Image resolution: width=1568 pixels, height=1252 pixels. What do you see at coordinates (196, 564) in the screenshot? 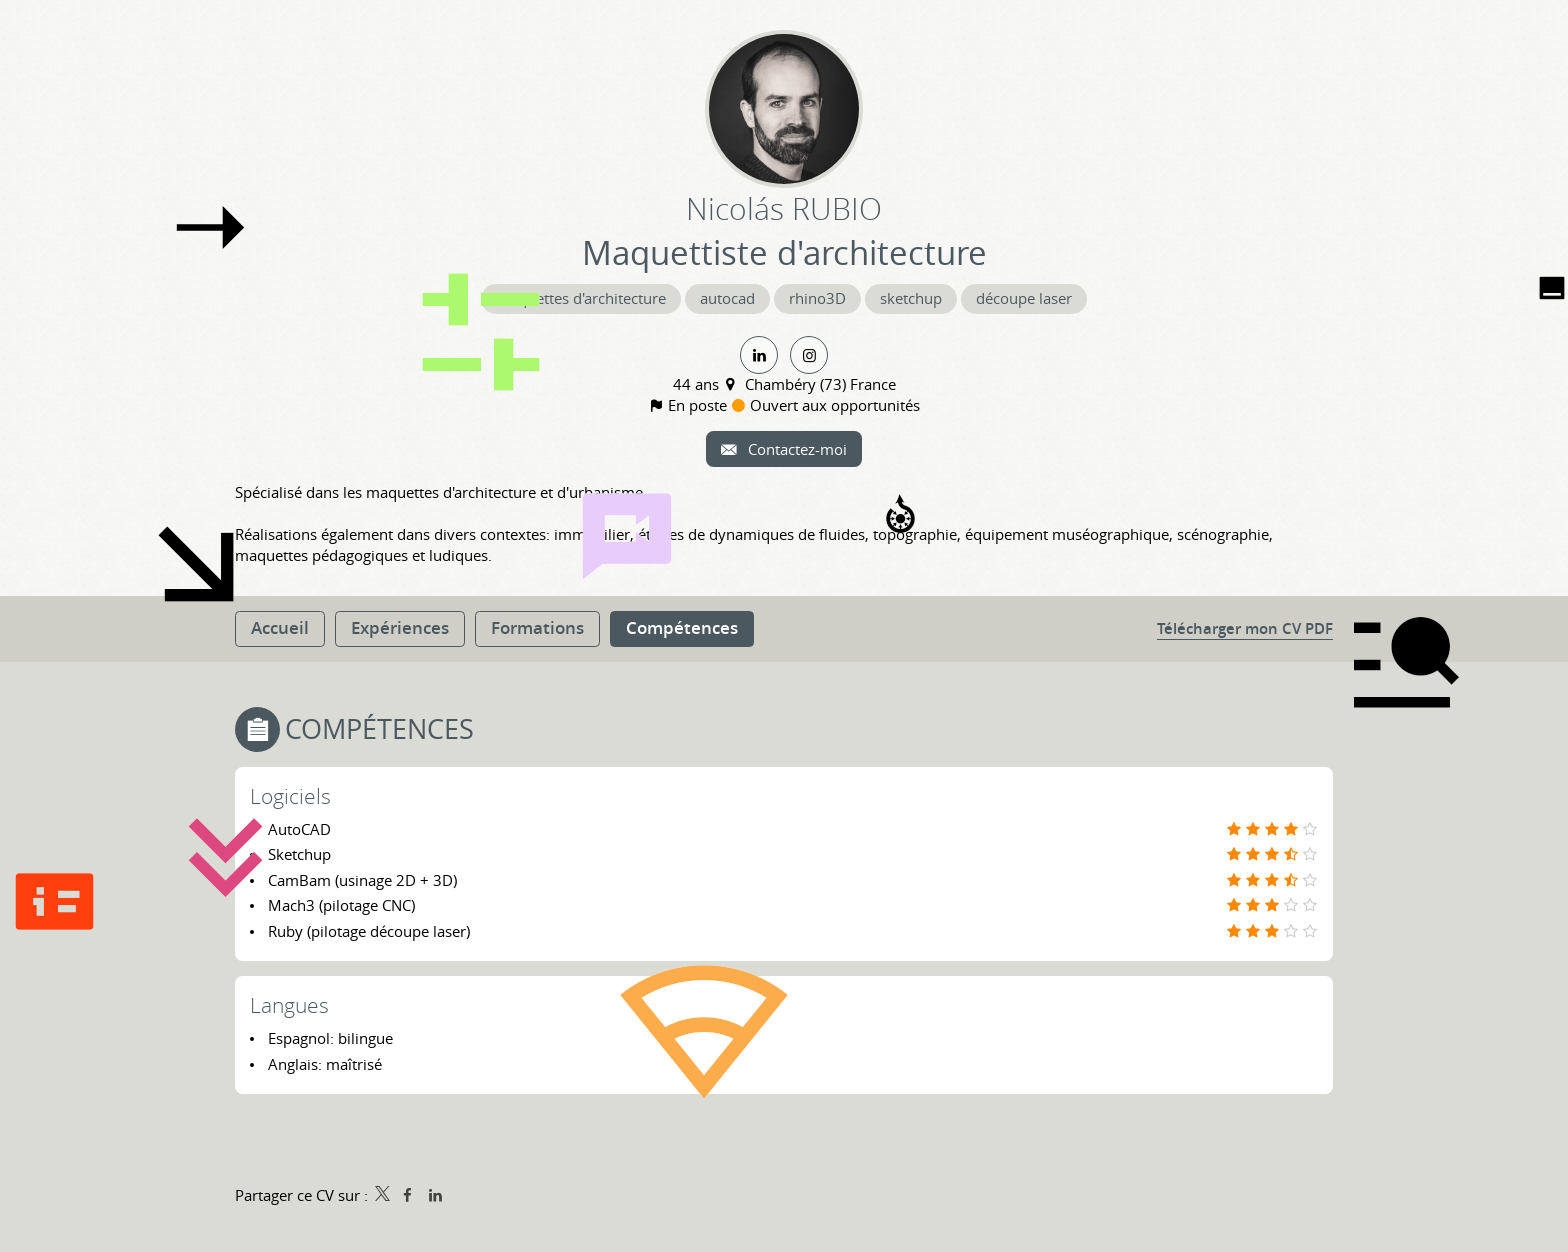
I see `navigate to the next item below` at bounding box center [196, 564].